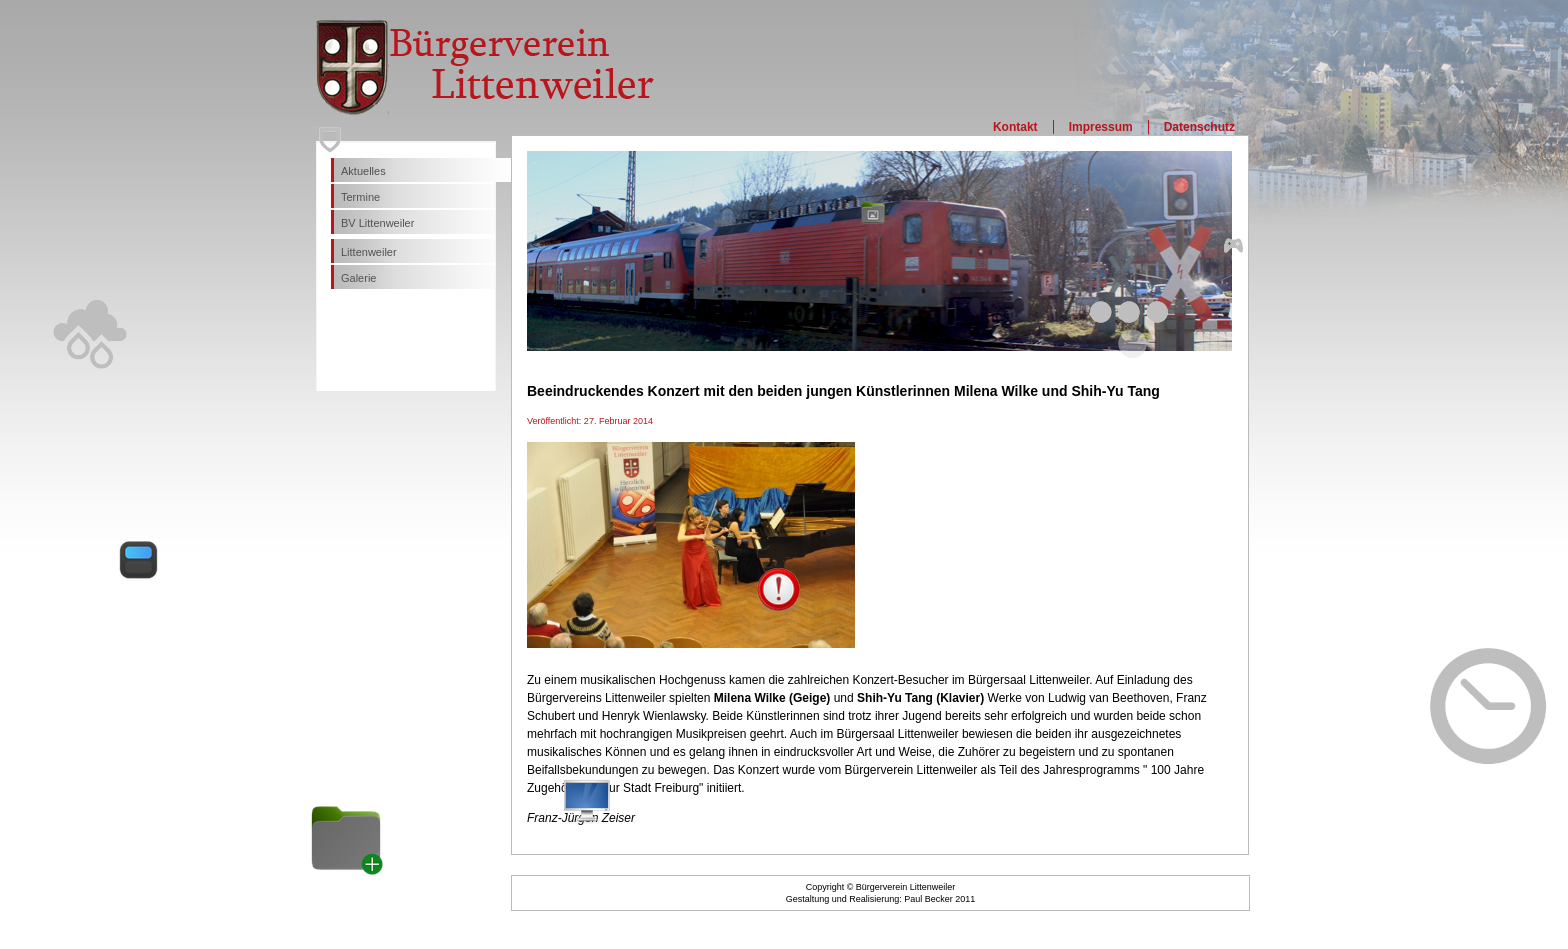 The image size is (1568, 949). Describe the element at coordinates (778, 589) in the screenshot. I see `indicates important or critical information` at that location.